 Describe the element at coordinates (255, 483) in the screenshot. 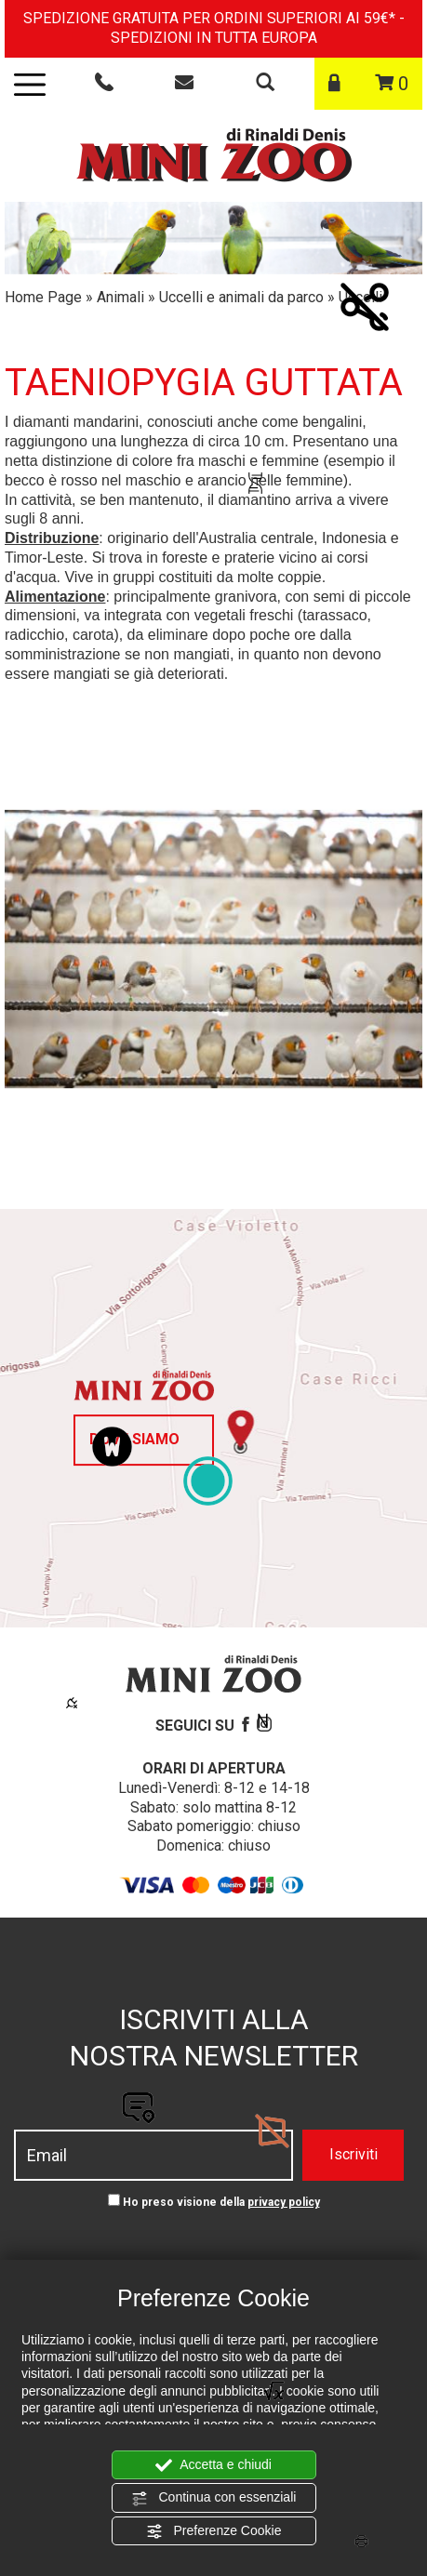

I see `access genetics or DNA-related features` at that location.